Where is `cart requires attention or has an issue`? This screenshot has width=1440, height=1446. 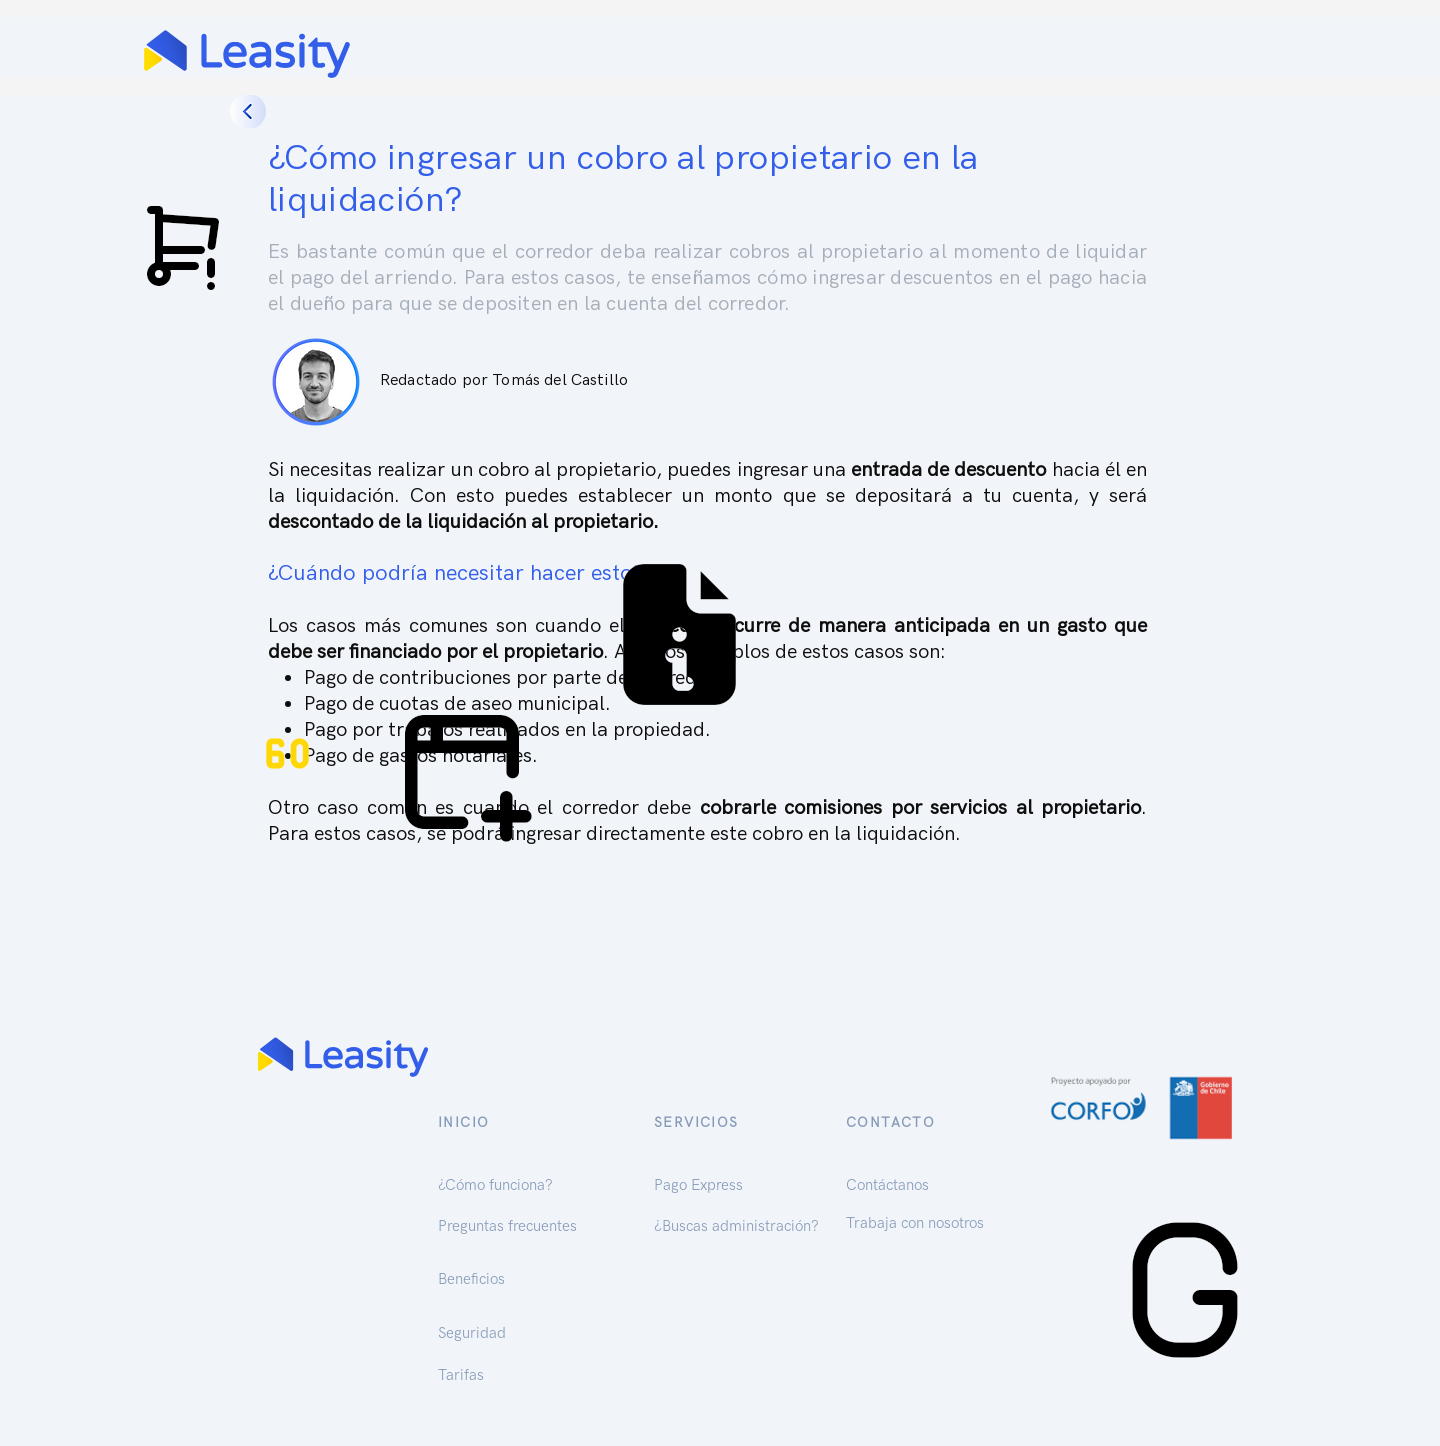
cart requires attention or has an issue is located at coordinates (183, 246).